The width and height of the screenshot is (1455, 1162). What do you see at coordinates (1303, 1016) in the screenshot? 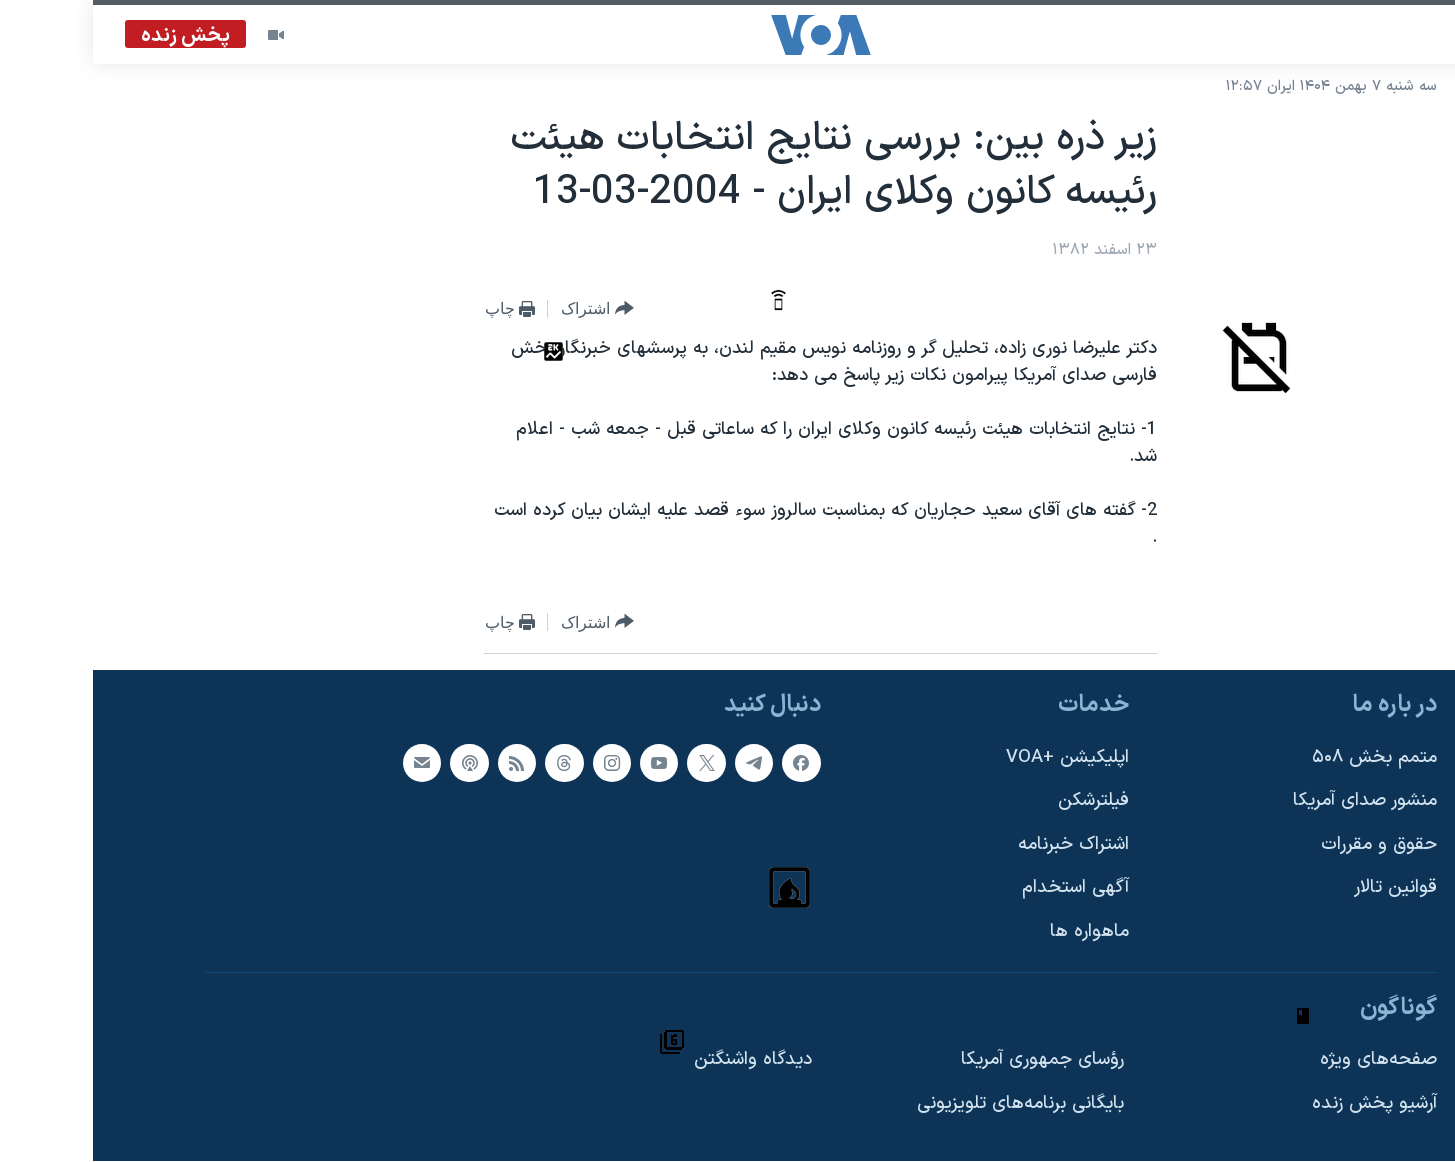
I see `access your classes or courses` at bounding box center [1303, 1016].